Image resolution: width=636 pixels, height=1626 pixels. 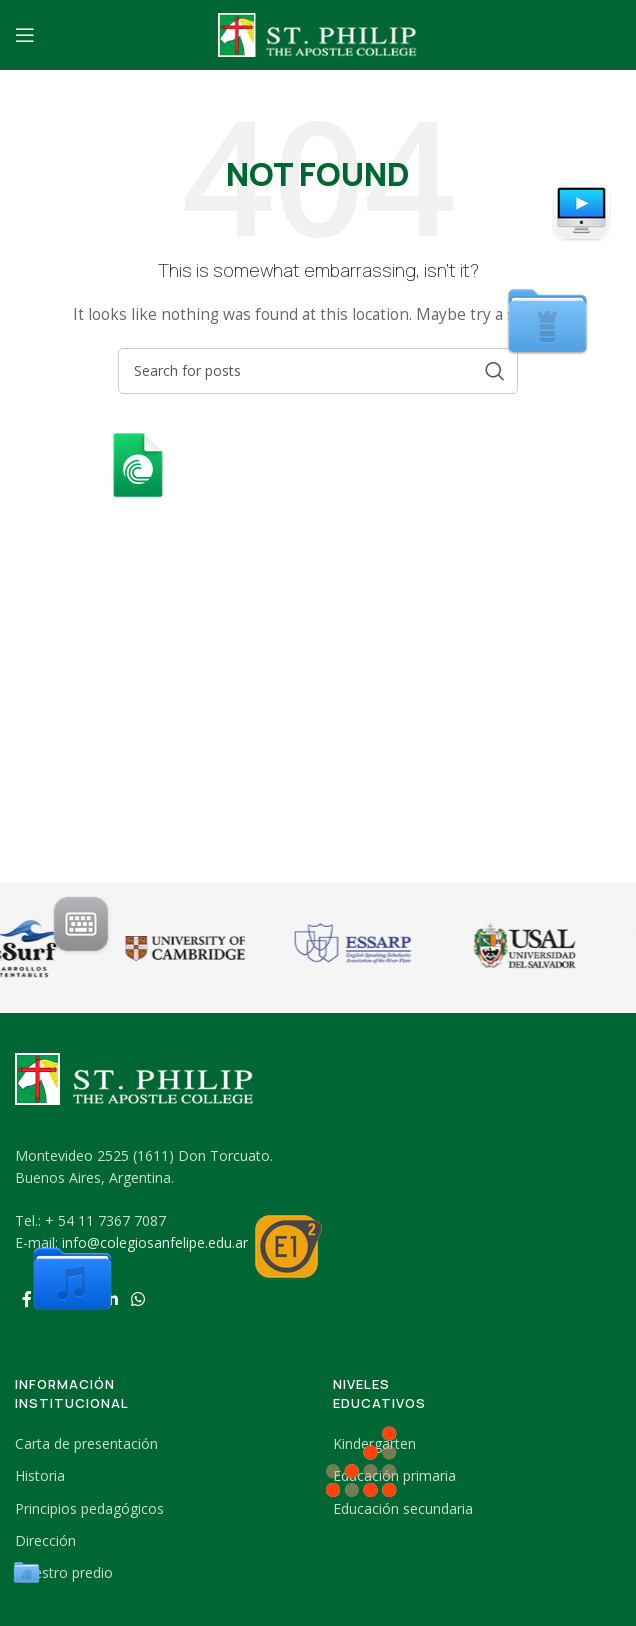 What do you see at coordinates (286, 1246) in the screenshot?
I see `launch Half-Life 2: Episode One` at bounding box center [286, 1246].